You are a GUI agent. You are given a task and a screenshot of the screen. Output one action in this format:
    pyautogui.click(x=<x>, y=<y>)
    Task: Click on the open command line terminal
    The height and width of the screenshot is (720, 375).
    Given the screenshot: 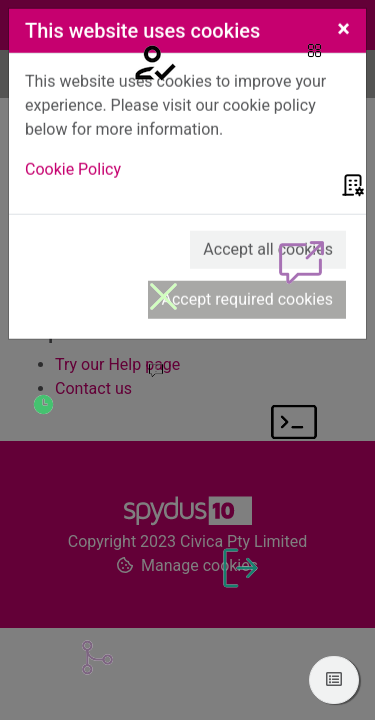 What is the action you would take?
    pyautogui.click(x=294, y=422)
    